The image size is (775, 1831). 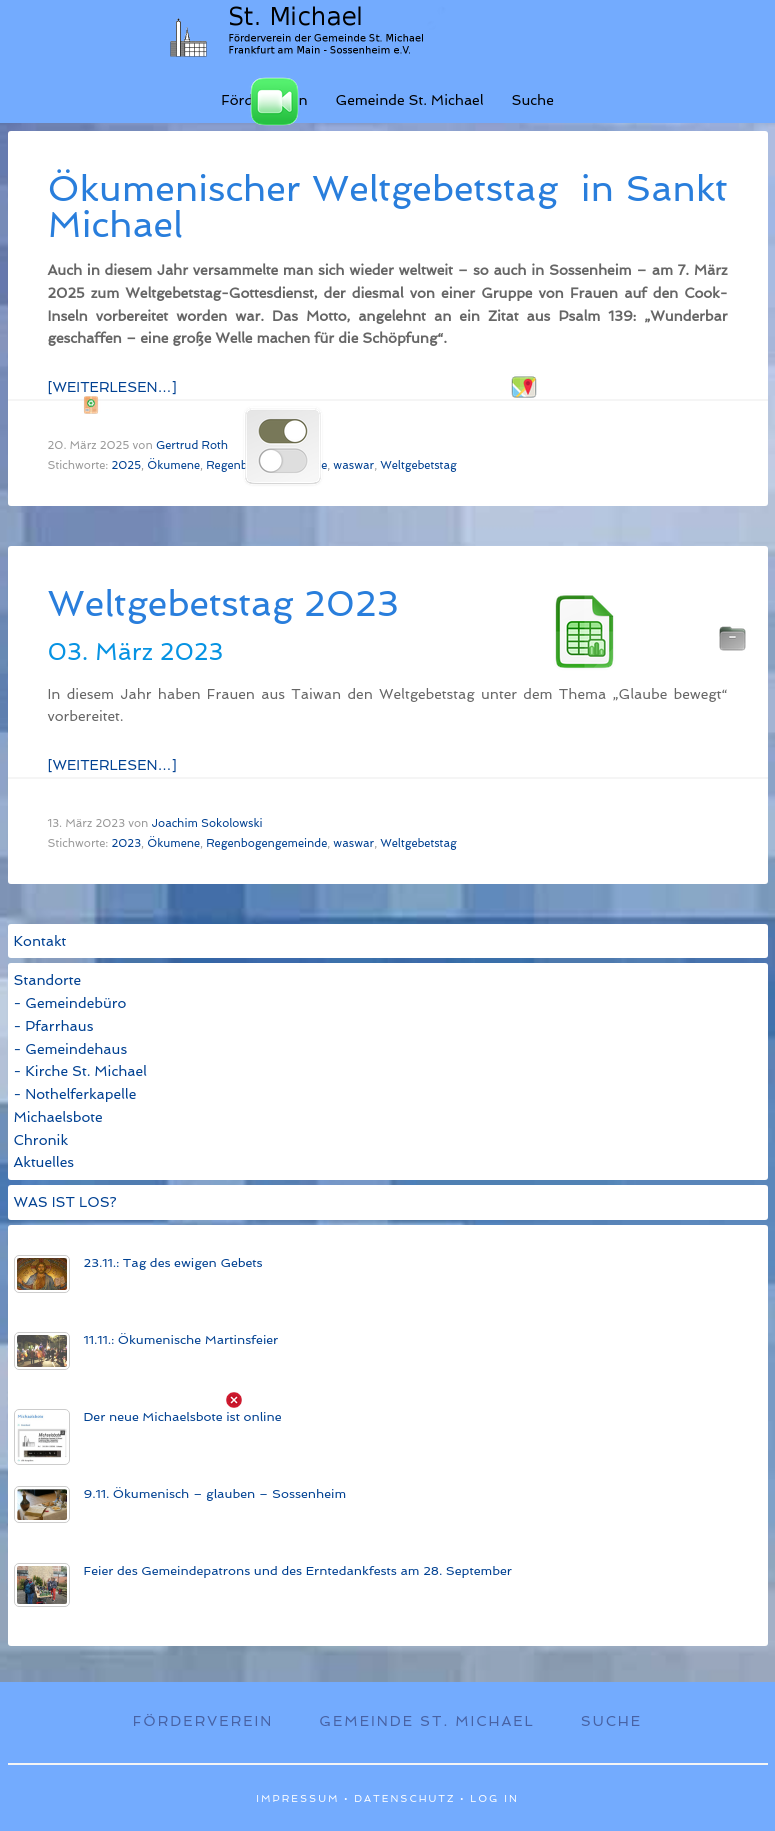 I want to click on libreoffice calc spreadsheet template file, so click(x=584, y=631).